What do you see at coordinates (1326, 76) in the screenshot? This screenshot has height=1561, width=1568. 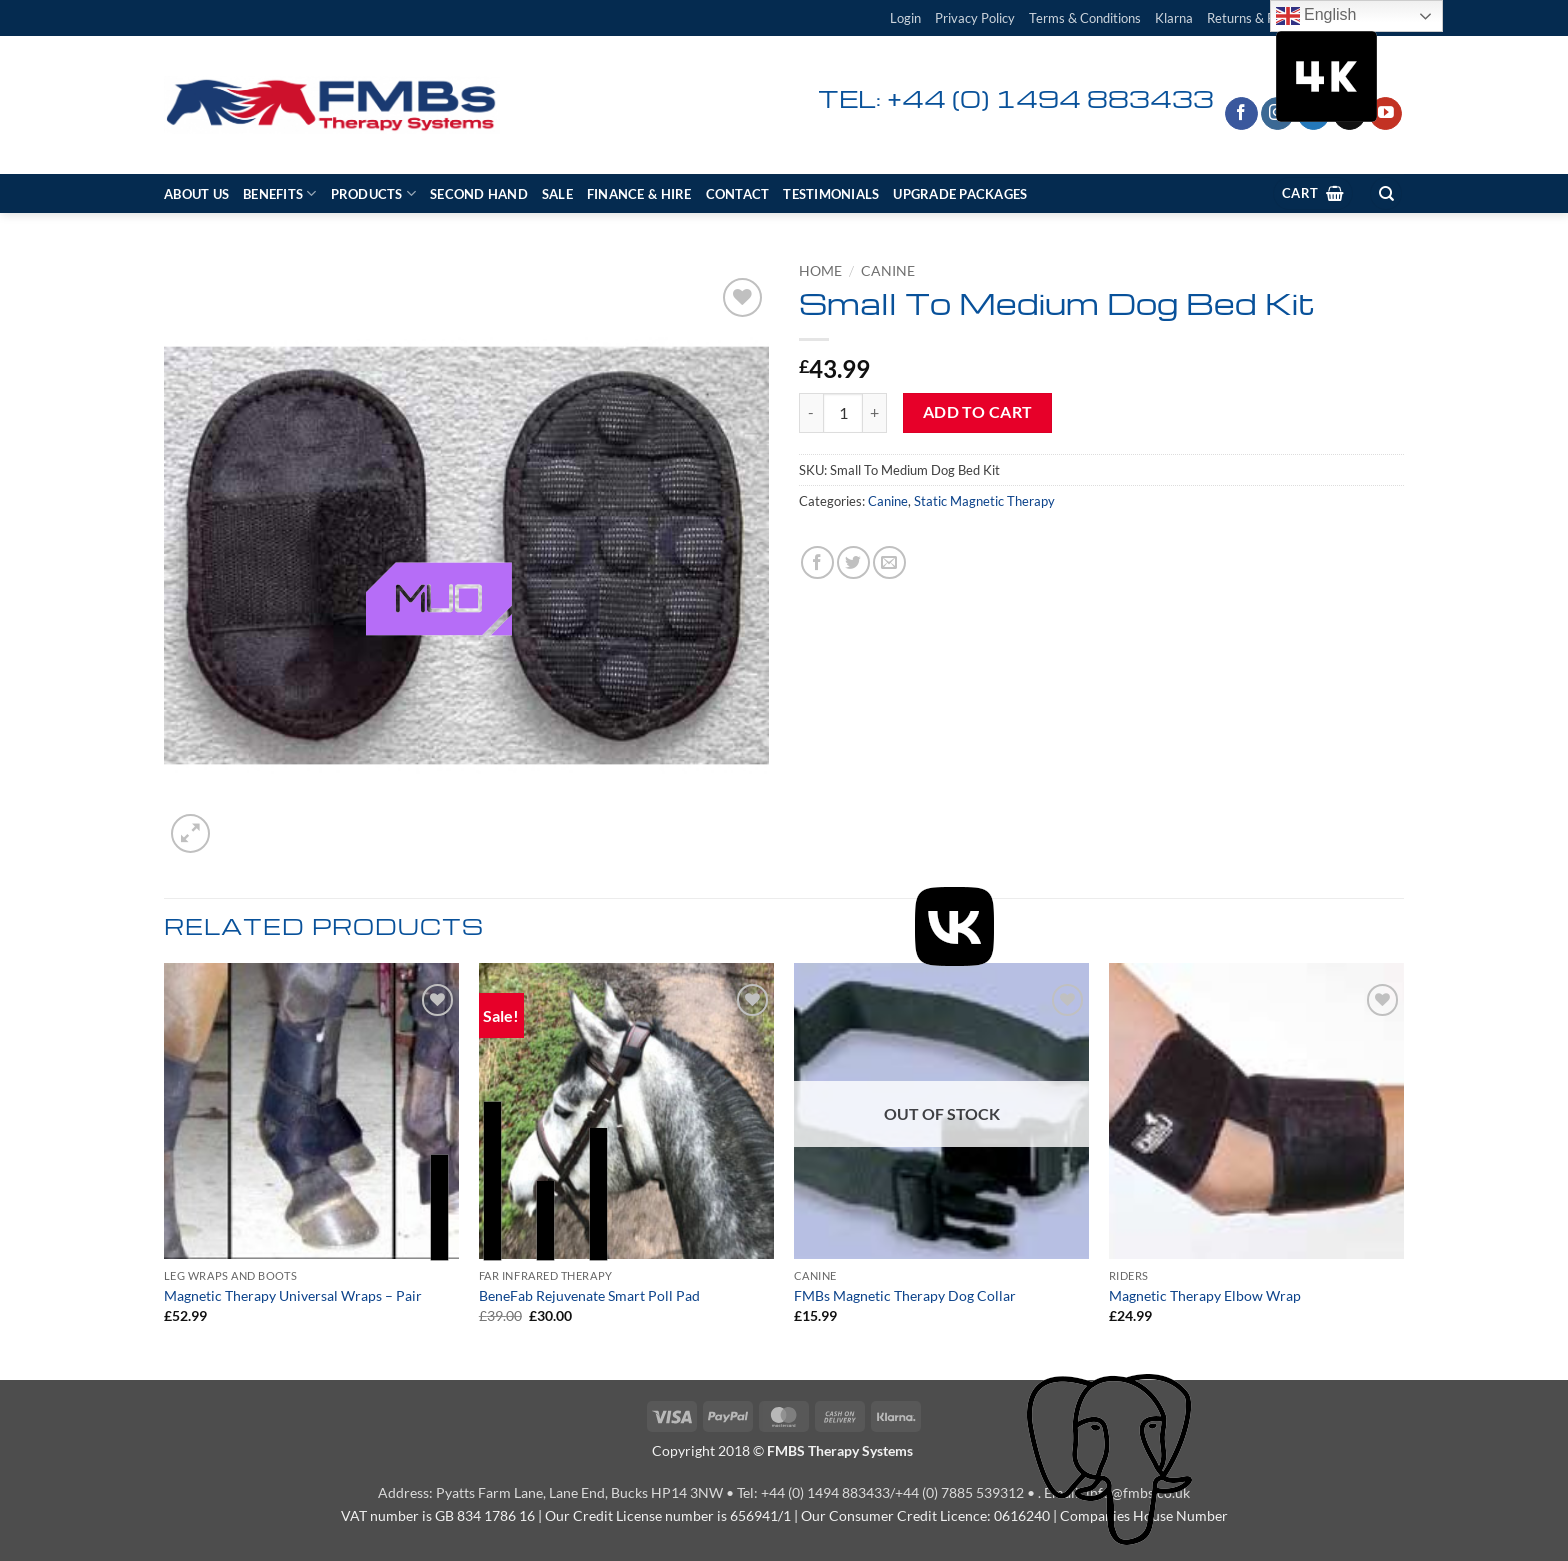 I see `indicates 4k video quality available` at bounding box center [1326, 76].